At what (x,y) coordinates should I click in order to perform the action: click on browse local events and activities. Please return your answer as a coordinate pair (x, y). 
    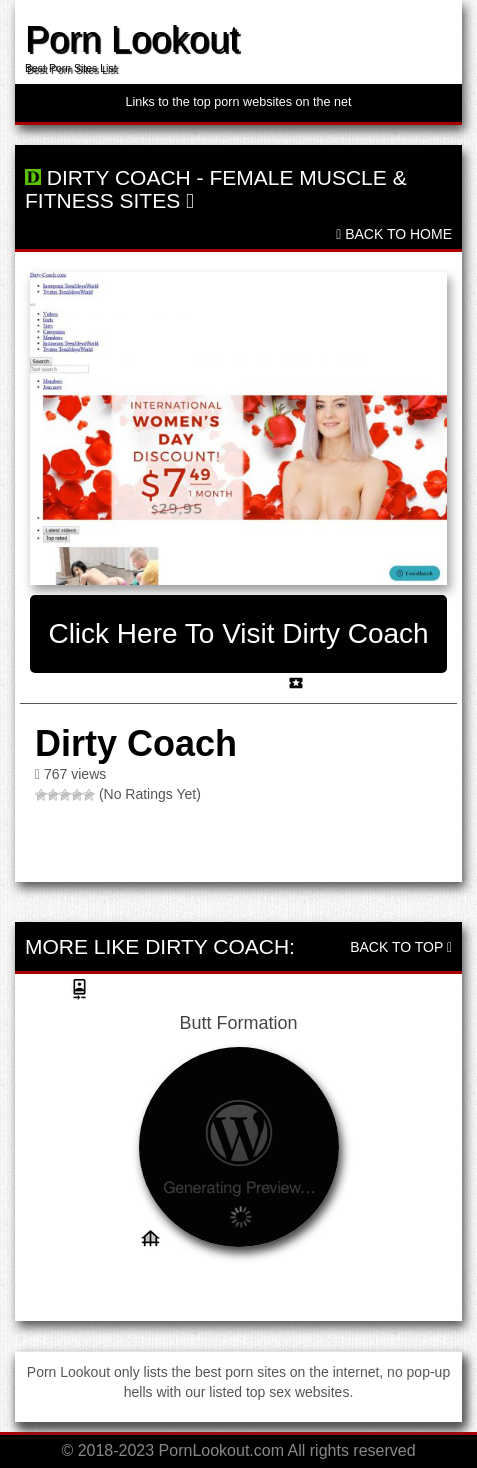
    Looking at the image, I should click on (296, 683).